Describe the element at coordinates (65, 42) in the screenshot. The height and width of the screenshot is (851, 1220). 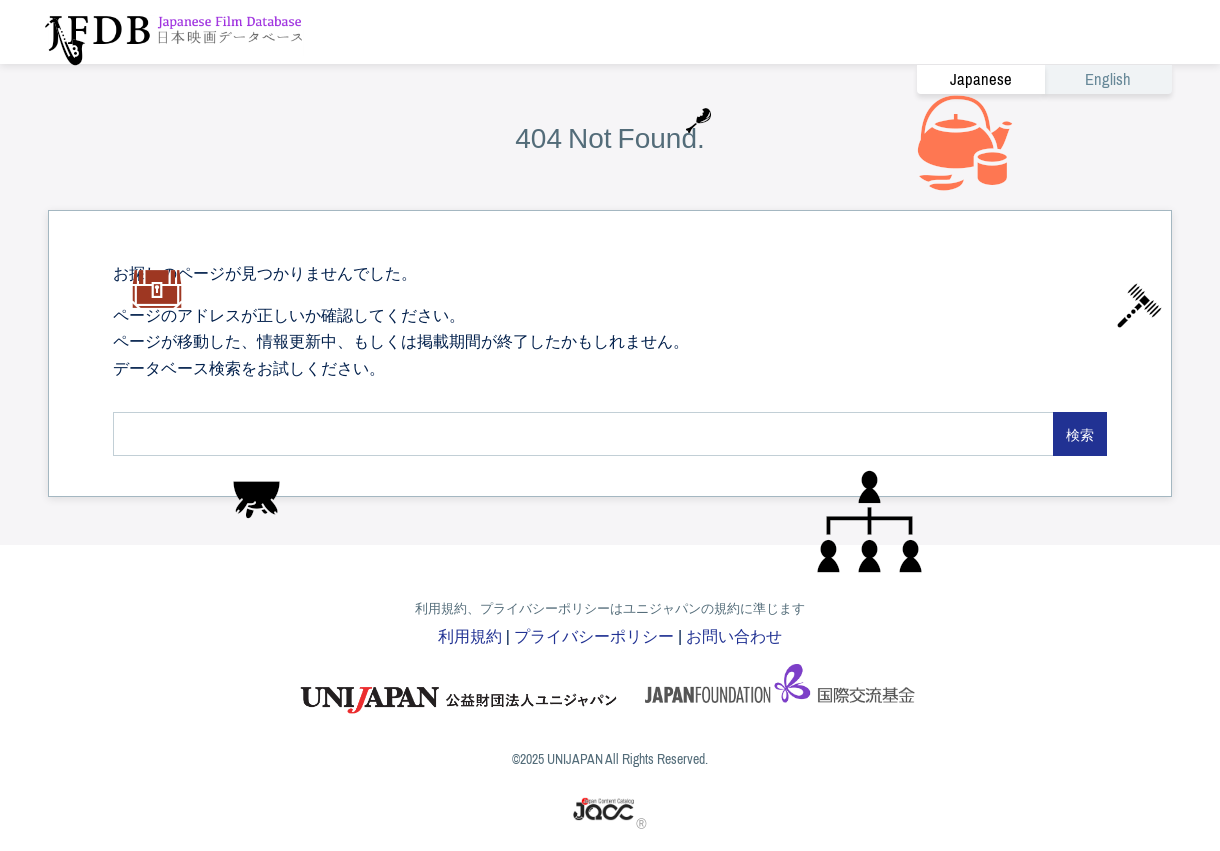
I see `browse jazz or instrumental music` at that location.